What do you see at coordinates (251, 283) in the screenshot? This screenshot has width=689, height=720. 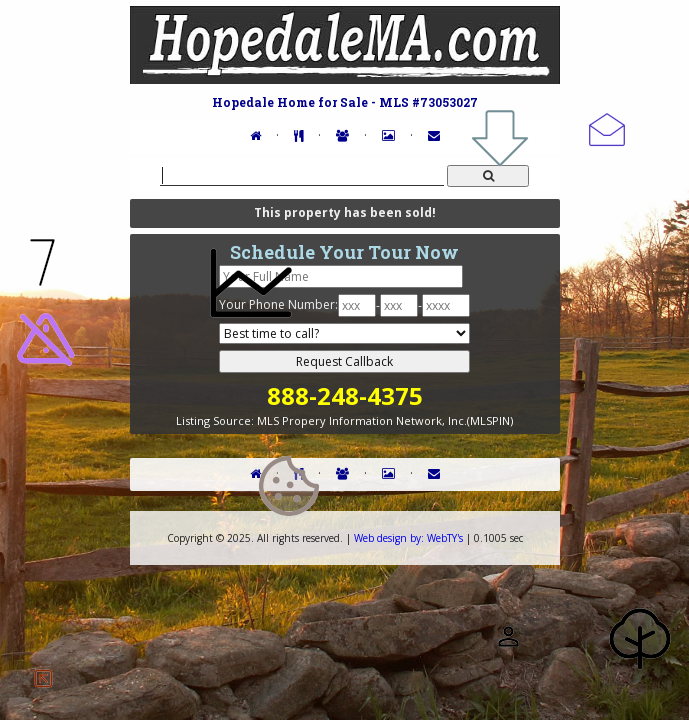 I see `view analytics or statistics` at bounding box center [251, 283].